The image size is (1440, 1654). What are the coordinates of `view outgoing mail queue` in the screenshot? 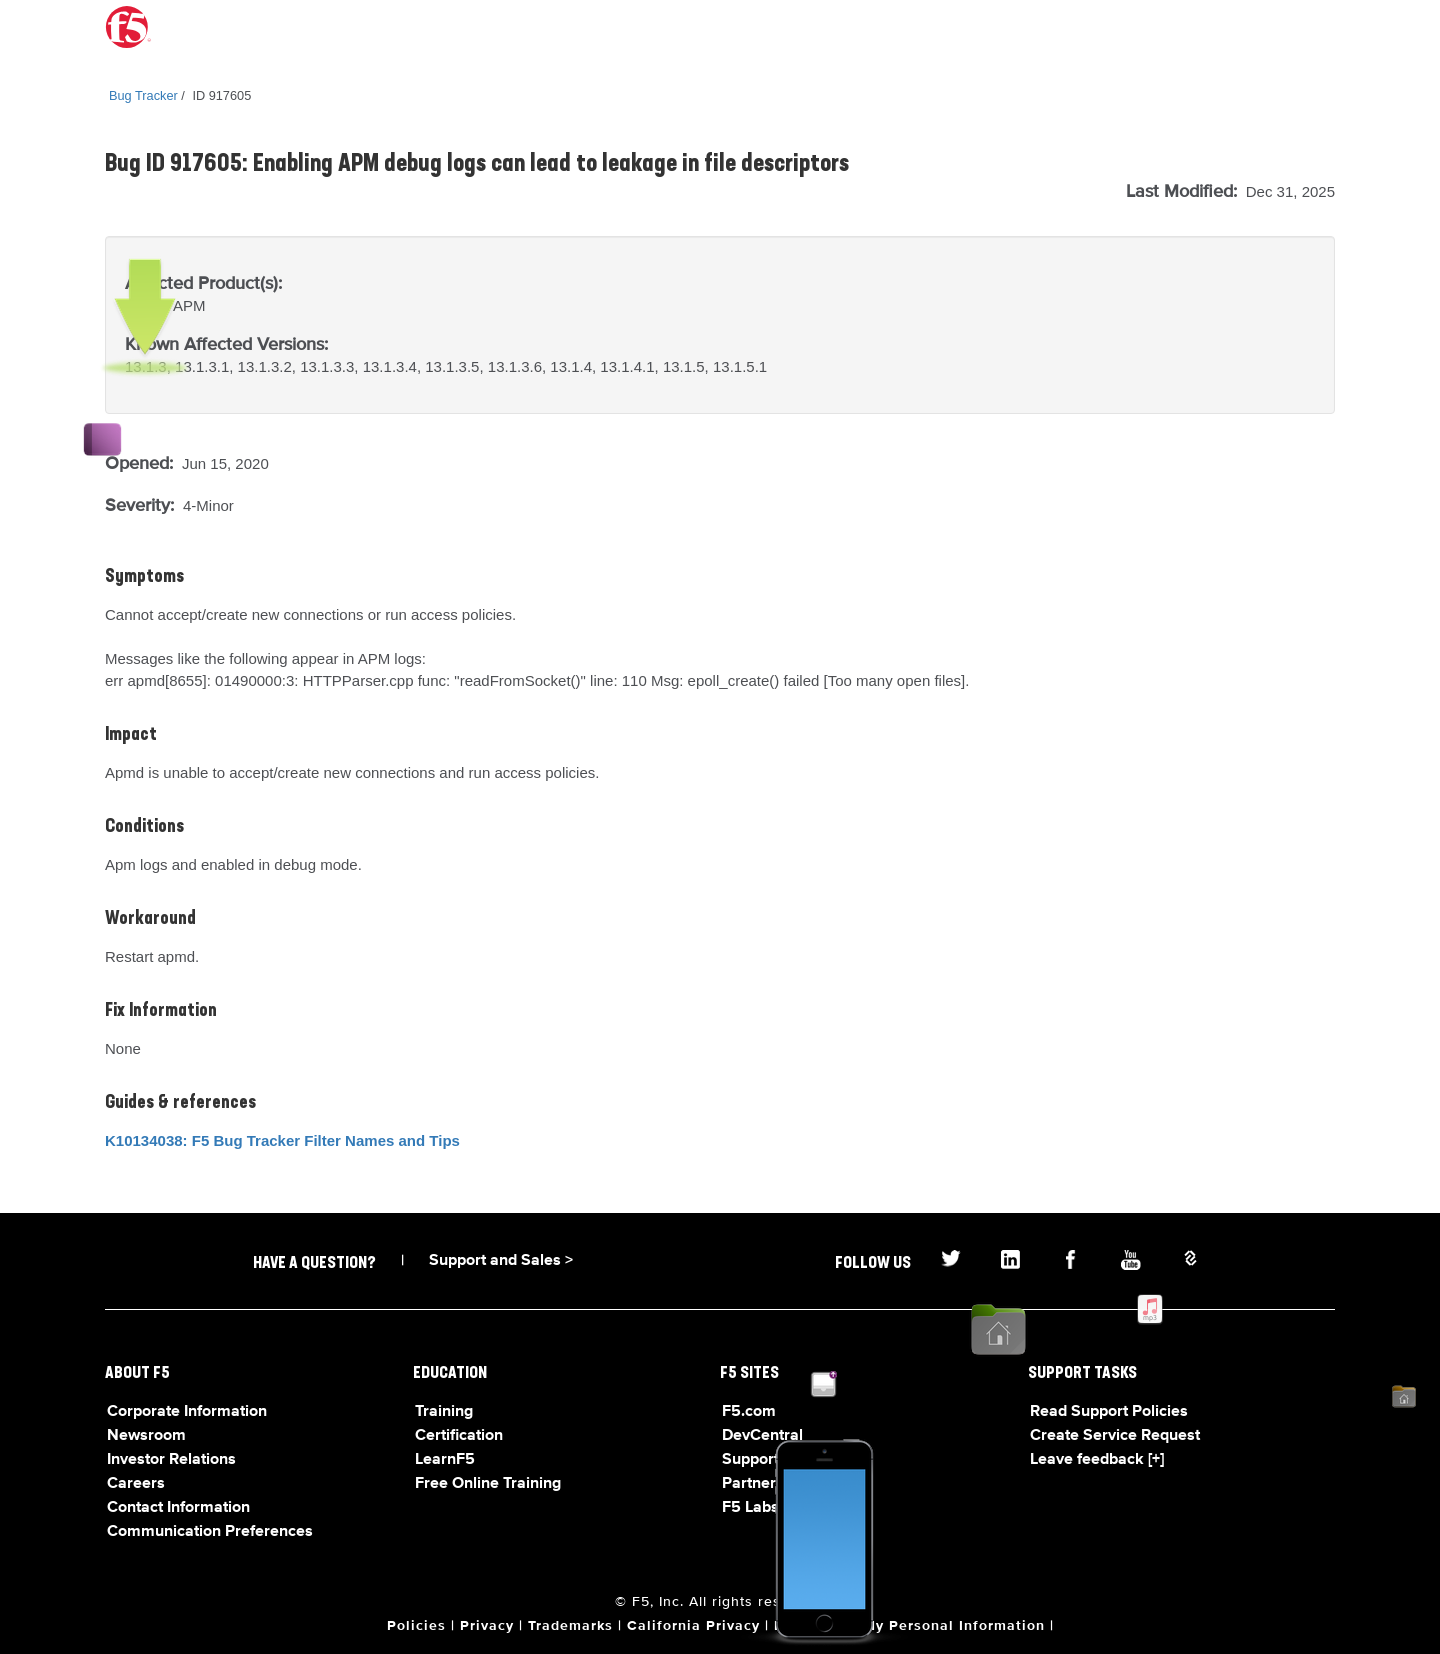 It's located at (823, 1384).